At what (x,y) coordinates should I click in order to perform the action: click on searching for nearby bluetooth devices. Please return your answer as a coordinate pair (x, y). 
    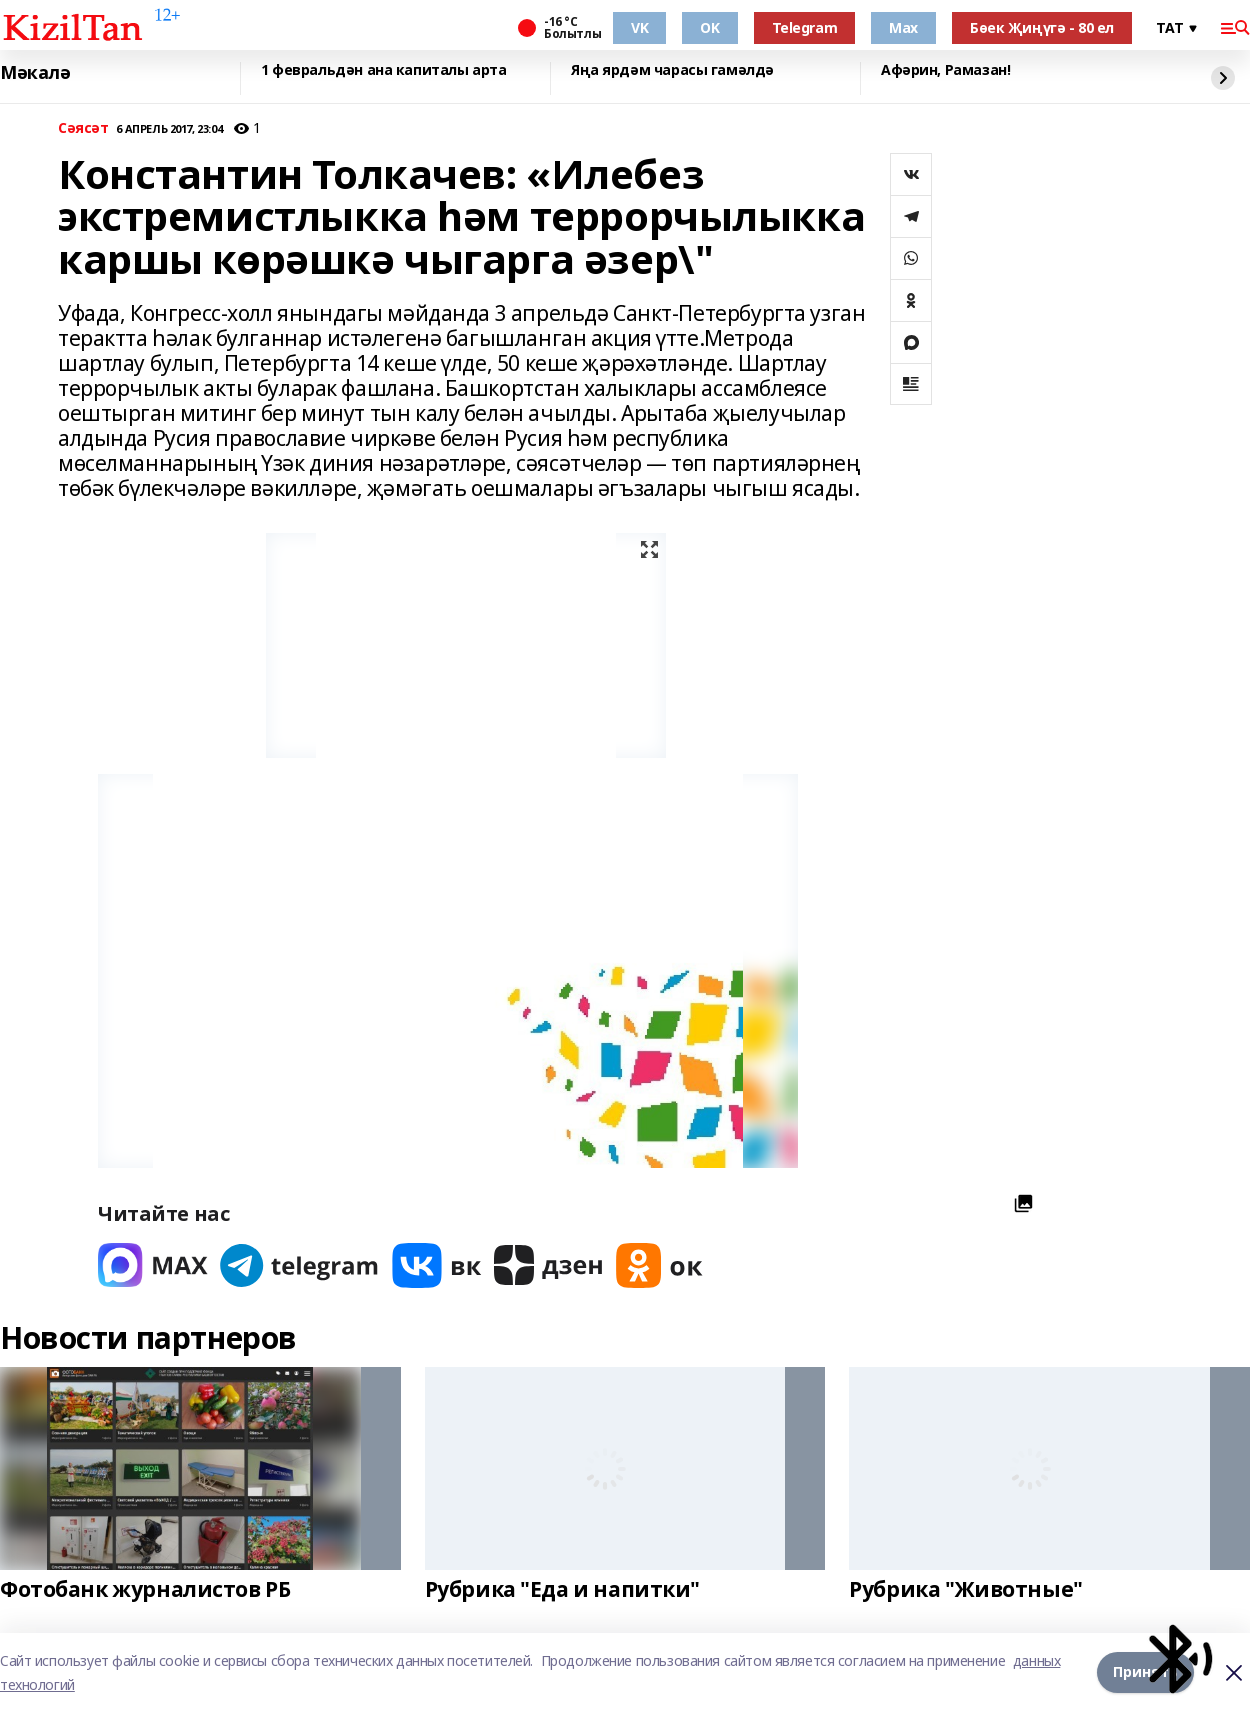
    Looking at the image, I should click on (1180, 1659).